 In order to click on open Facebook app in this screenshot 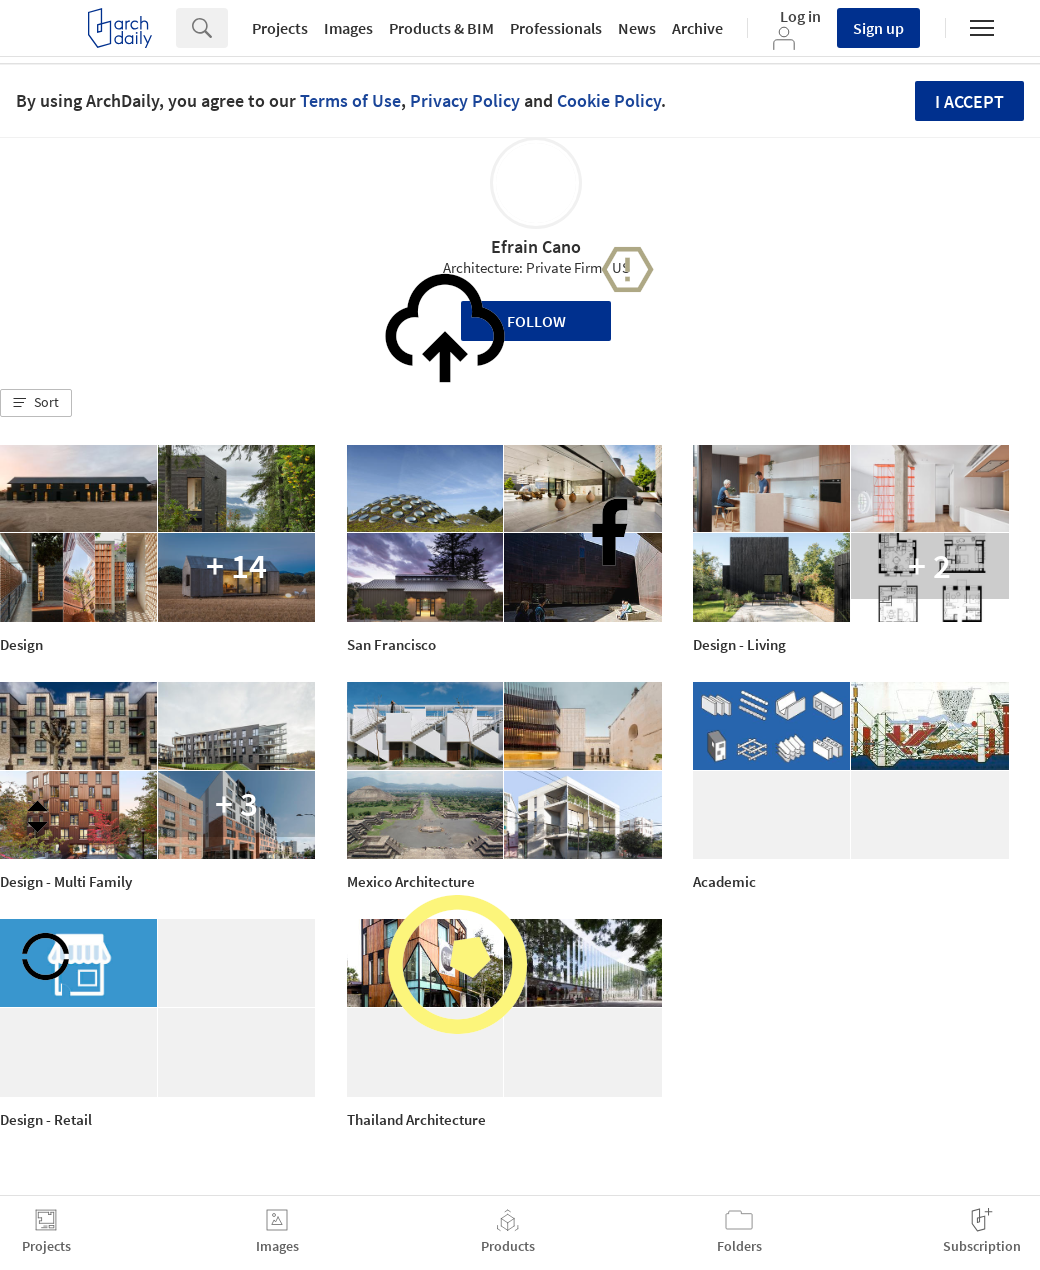, I will do `click(609, 532)`.